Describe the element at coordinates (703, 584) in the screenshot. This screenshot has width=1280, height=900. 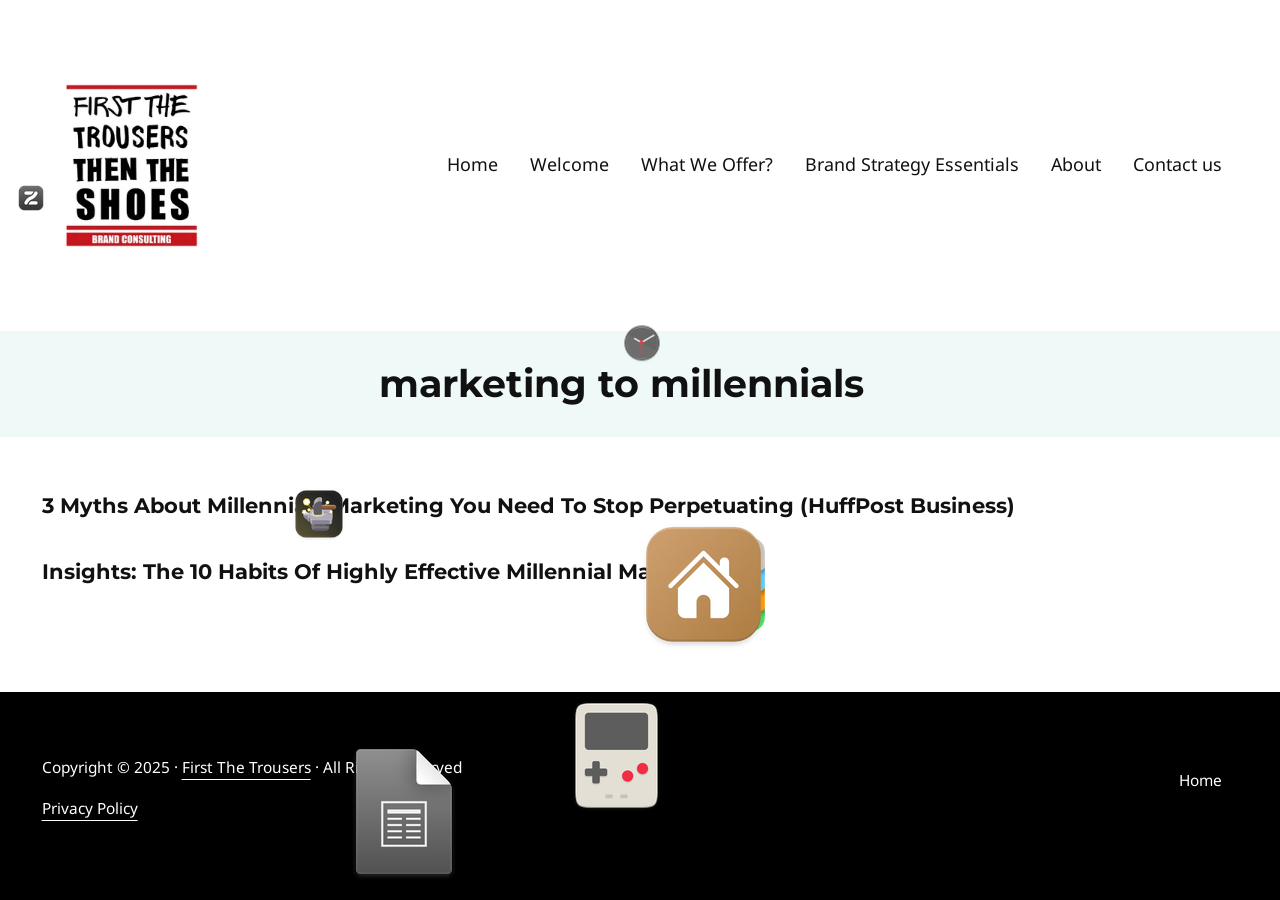
I see `open homebank personal finance app` at that location.